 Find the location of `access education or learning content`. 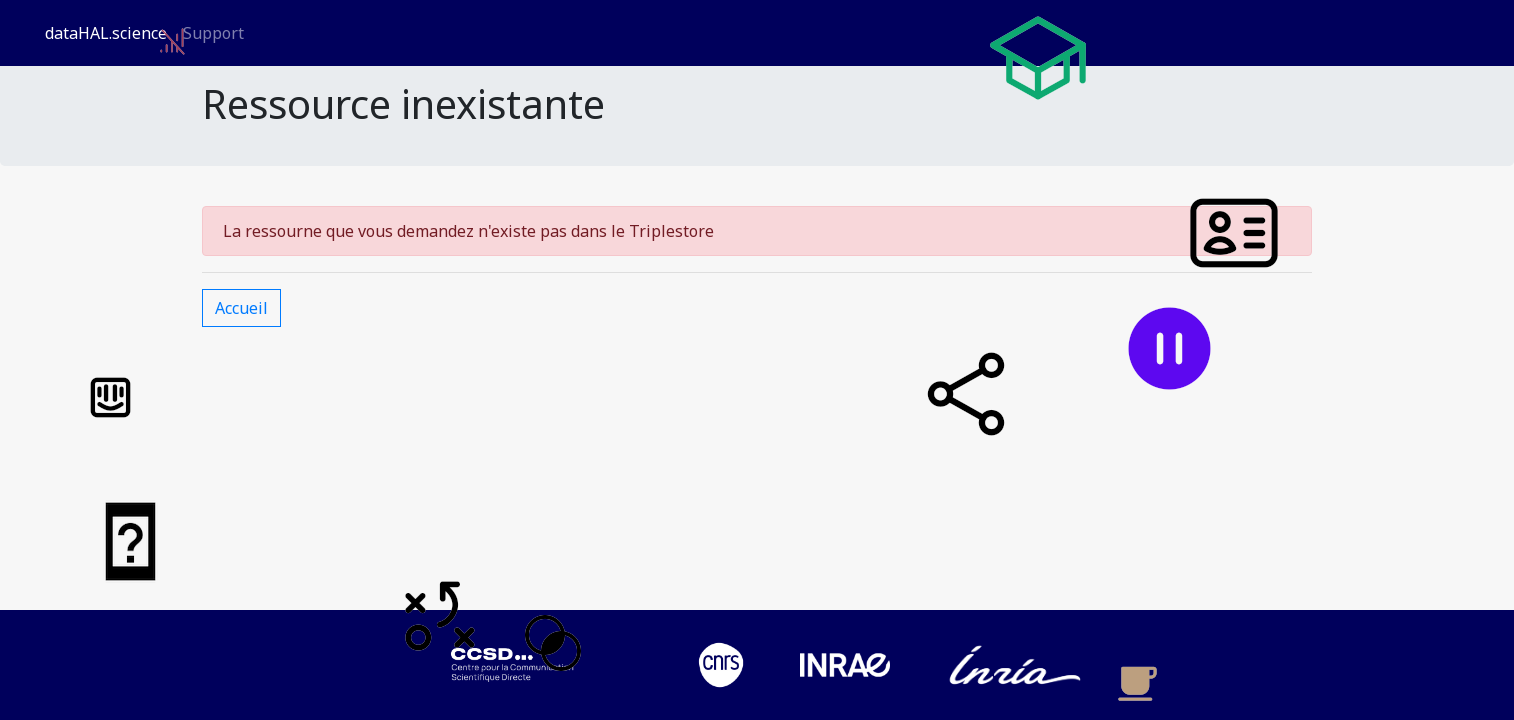

access education or learning content is located at coordinates (1038, 58).